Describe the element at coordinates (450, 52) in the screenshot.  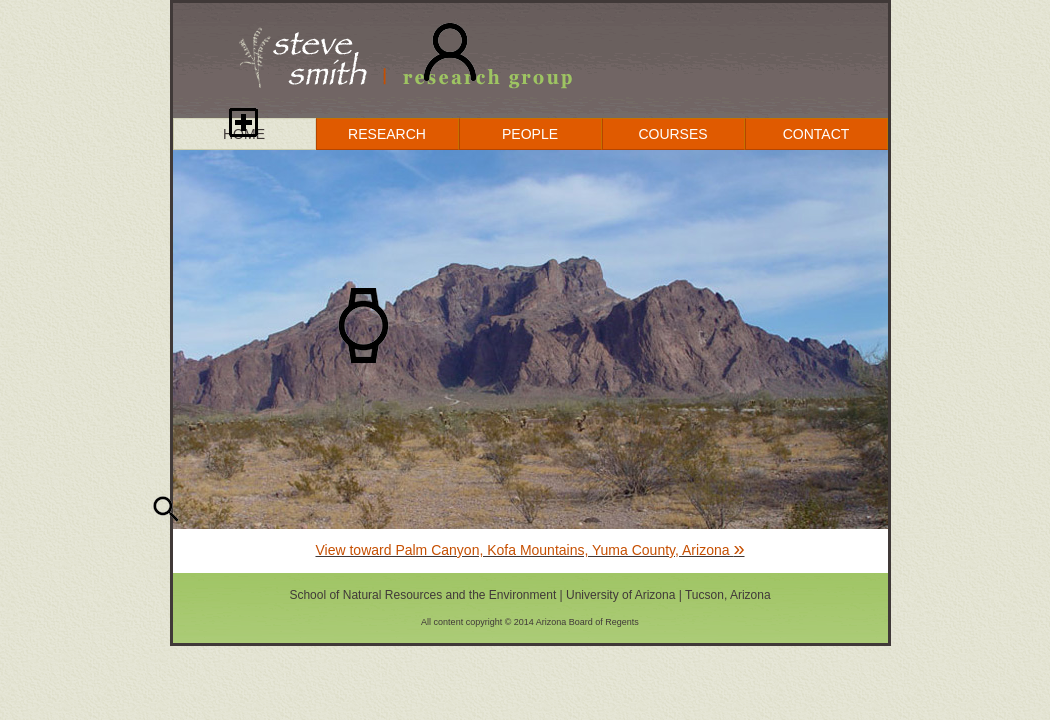
I see `view your profile` at that location.